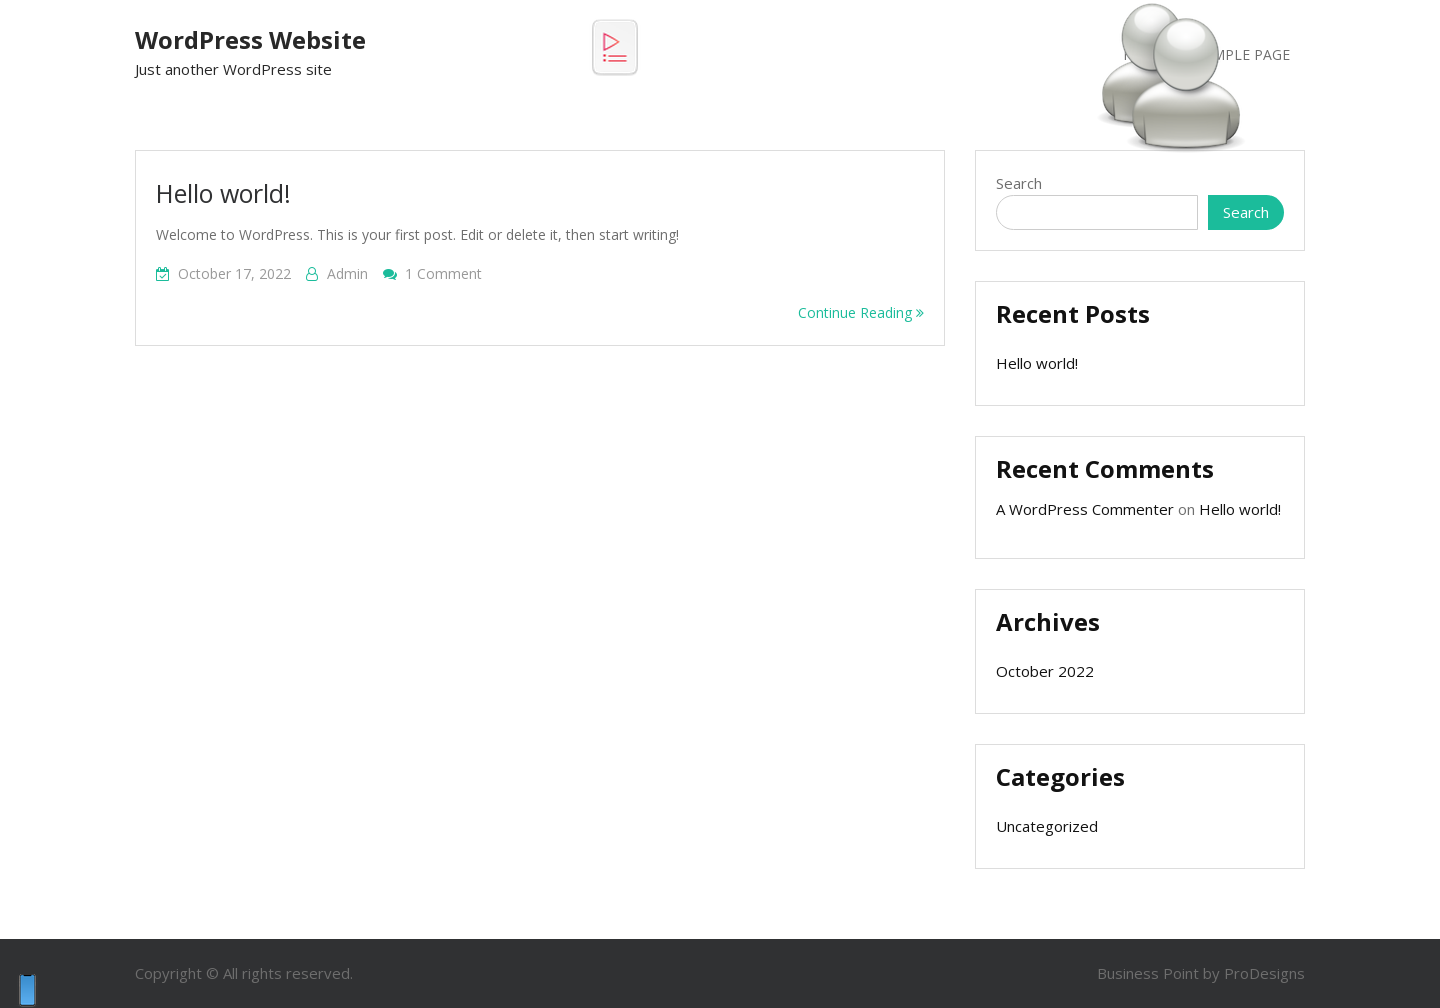 This screenshot has height=1008, width=1440. Describe the element at coordinates (615, 47) in the screenshot. I see `an audio playlist file` at that location.